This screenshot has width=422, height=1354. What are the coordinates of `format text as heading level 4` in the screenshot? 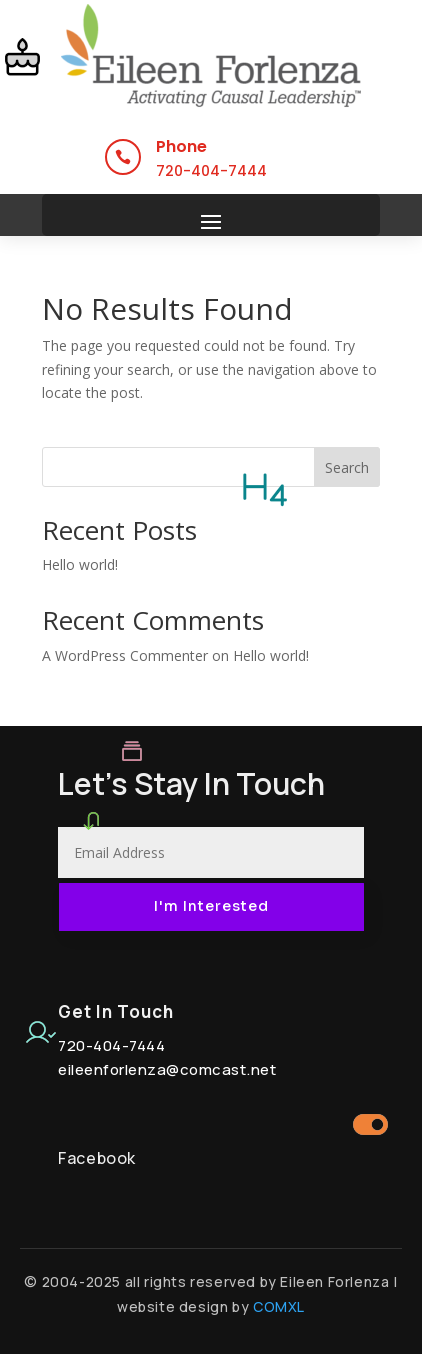 It's located at (262, 489).